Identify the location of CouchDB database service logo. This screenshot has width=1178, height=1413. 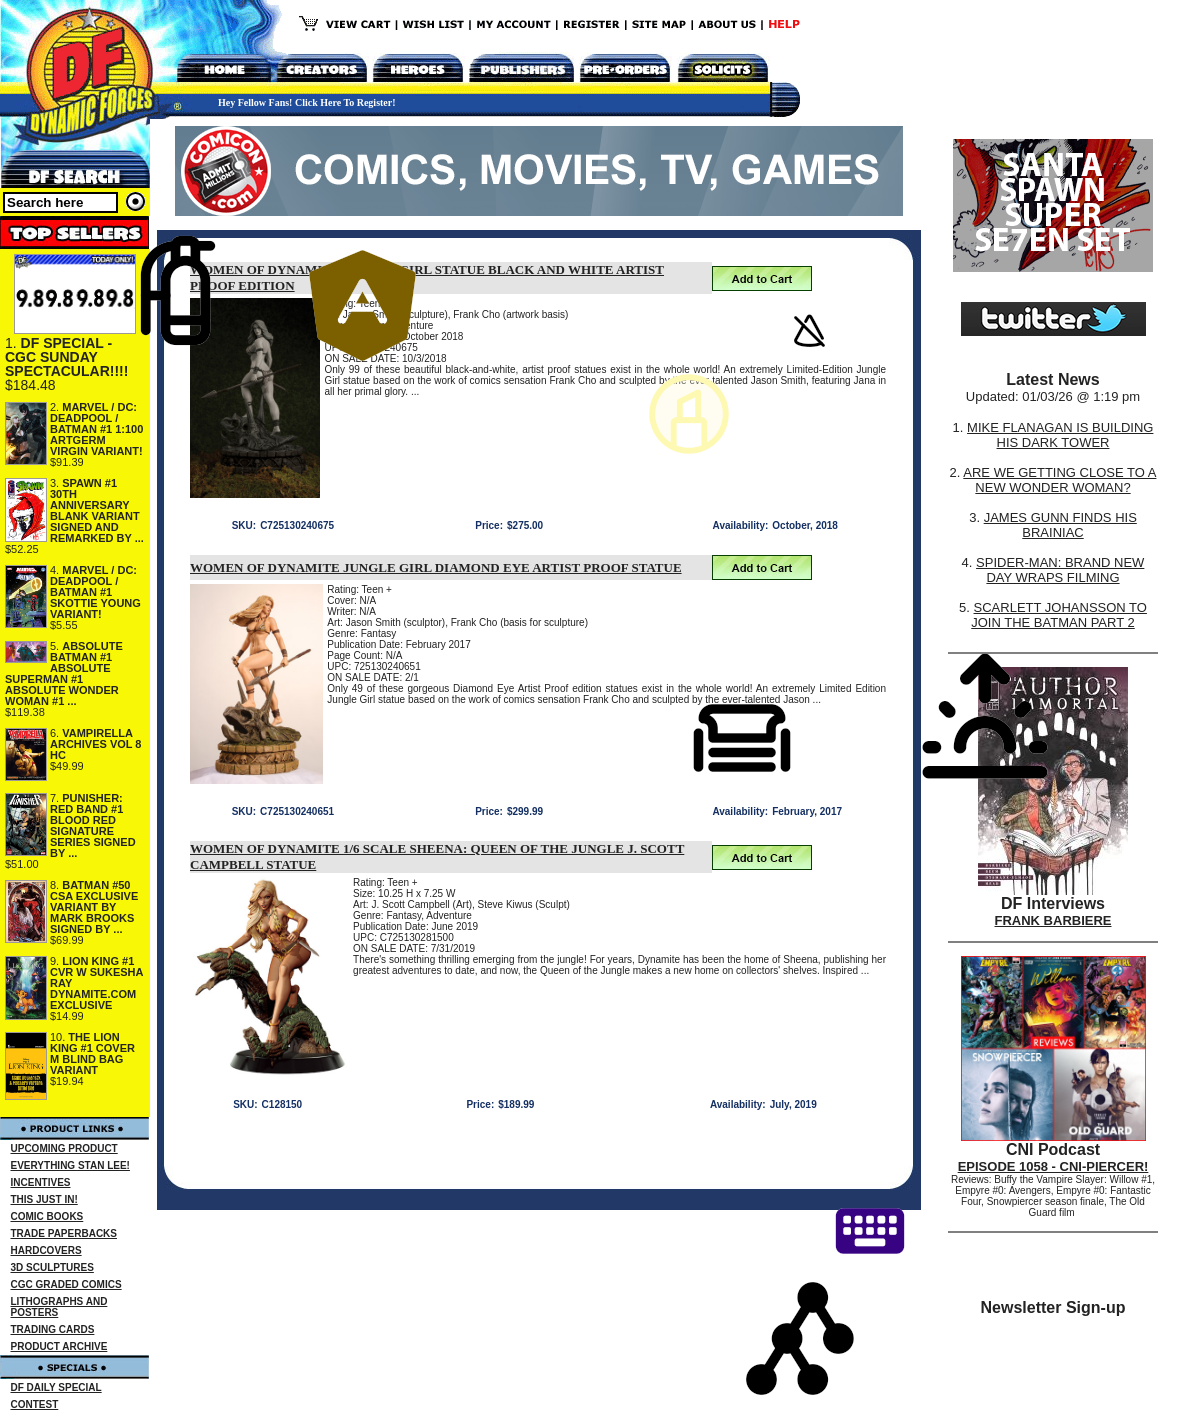
(742, 738).